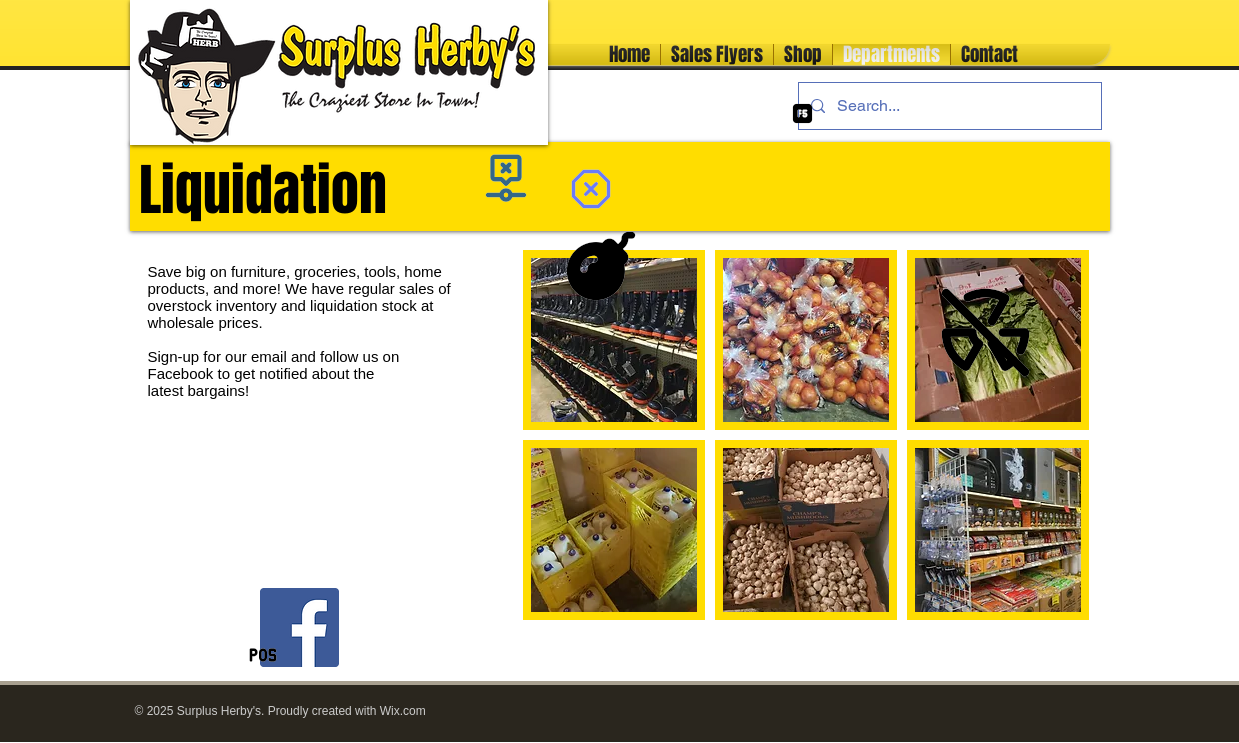  What do you see at coordinates (601, 266) in the screenshot?
I see `delete all data or perform destructive action` at bounding box center [601, 266].